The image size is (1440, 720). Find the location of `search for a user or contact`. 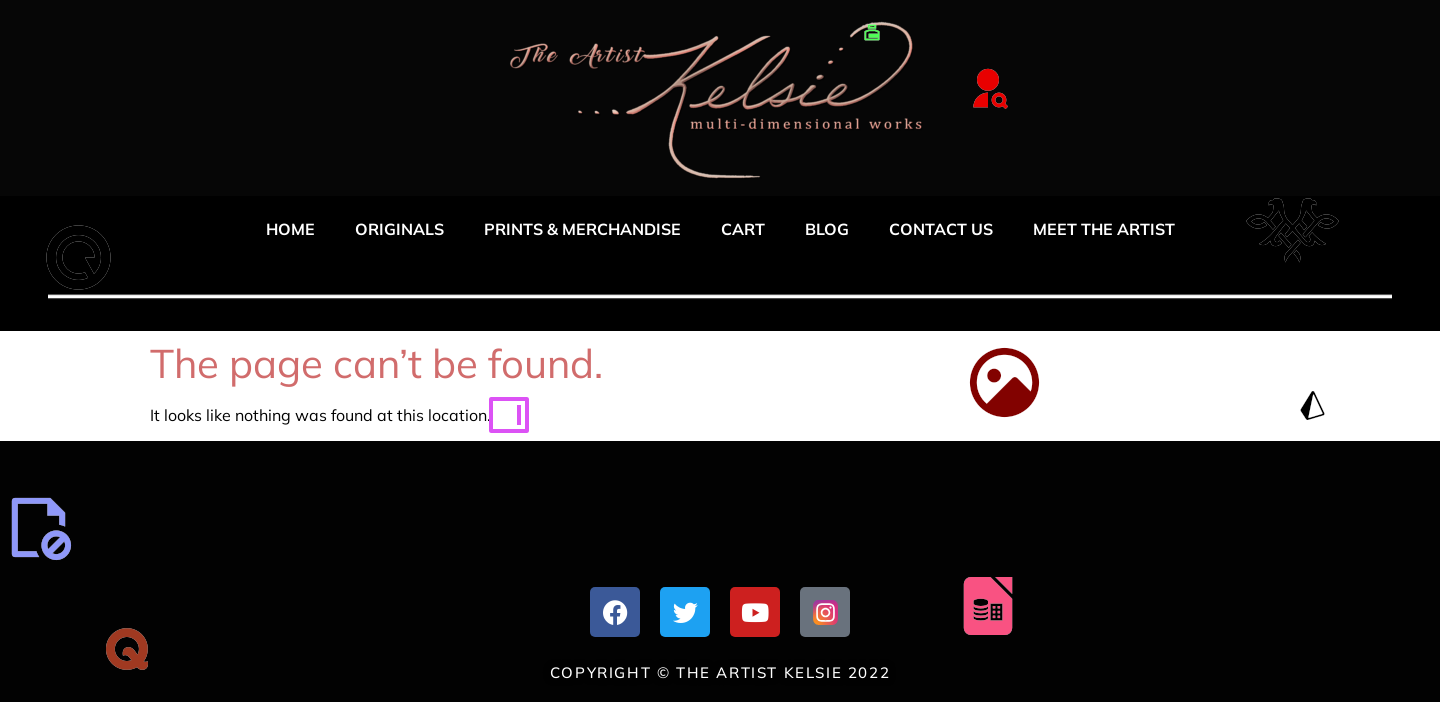

search for a user or contact is located at coordinates (988, 89).